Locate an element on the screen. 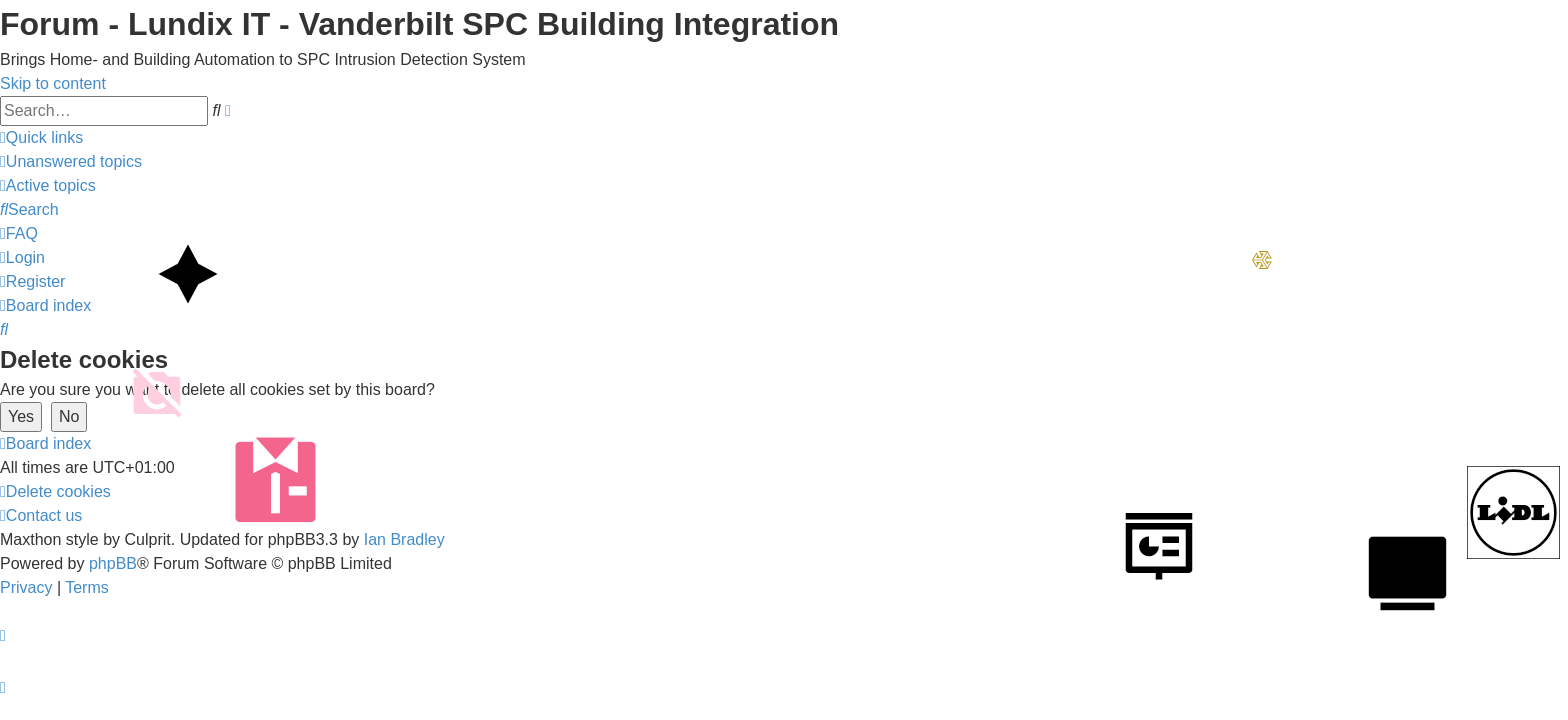  access tv or display settings is located at coordinates (1407, 571).